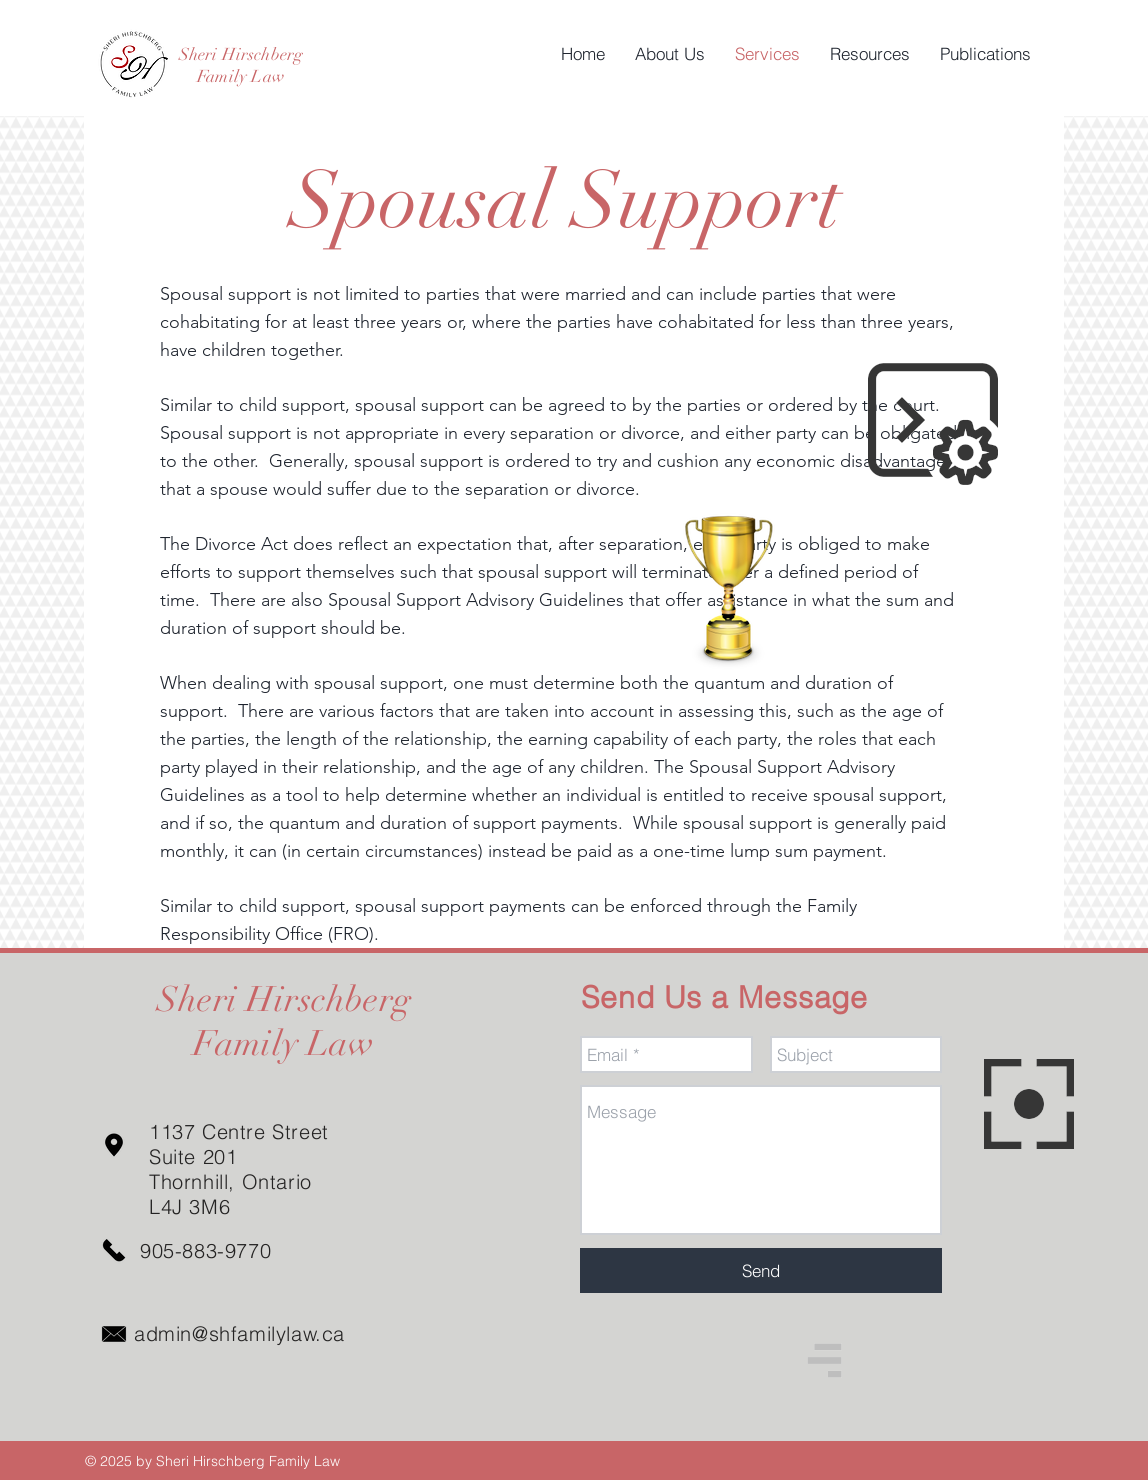 The image size is (1148, 1480). Describe the element at coordinates (933, 420) in the screenshot. I see `open terminal preferences` at that location.